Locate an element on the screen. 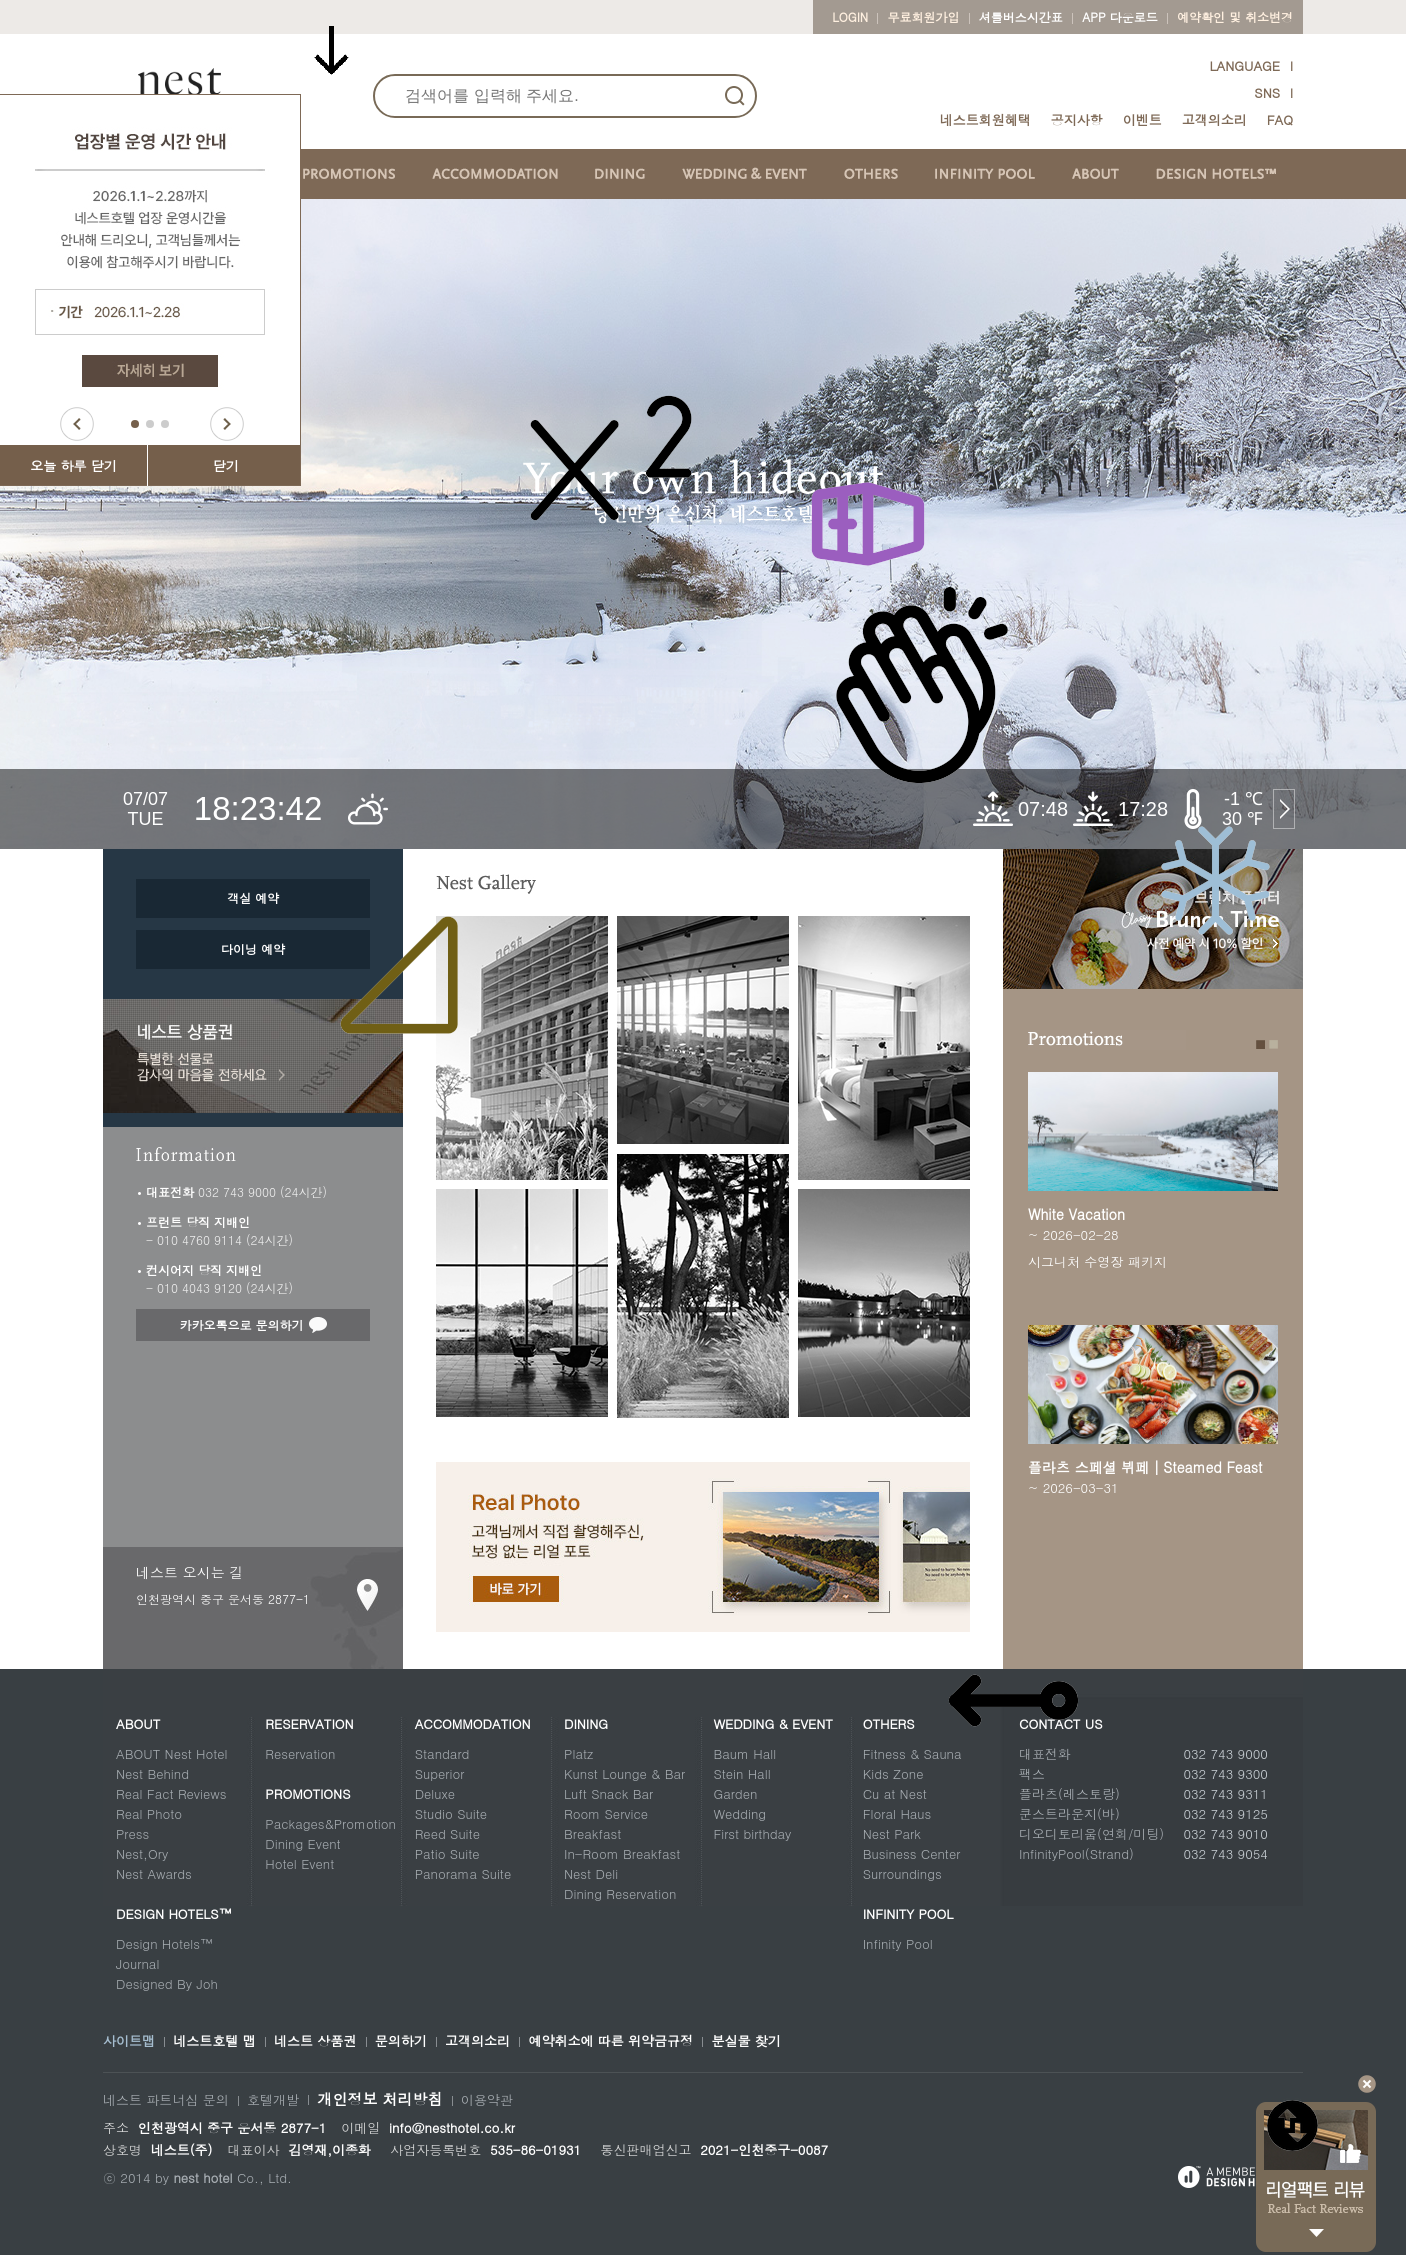  applaud or show appreciation is located at coordinates (919, 685).